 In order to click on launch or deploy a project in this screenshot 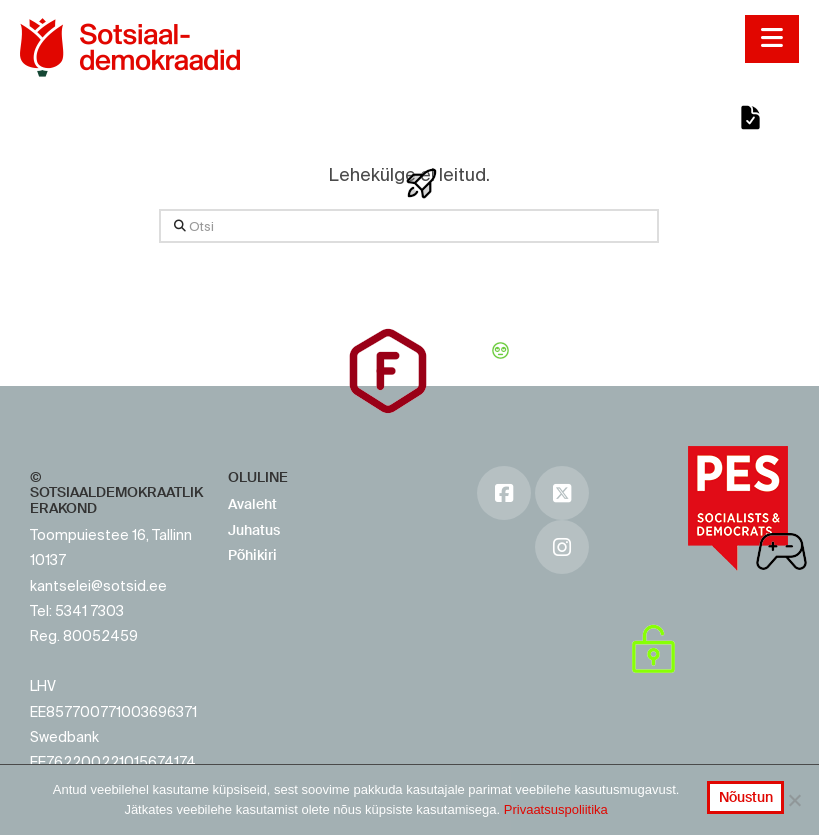, I will do `click(422, 183)`.